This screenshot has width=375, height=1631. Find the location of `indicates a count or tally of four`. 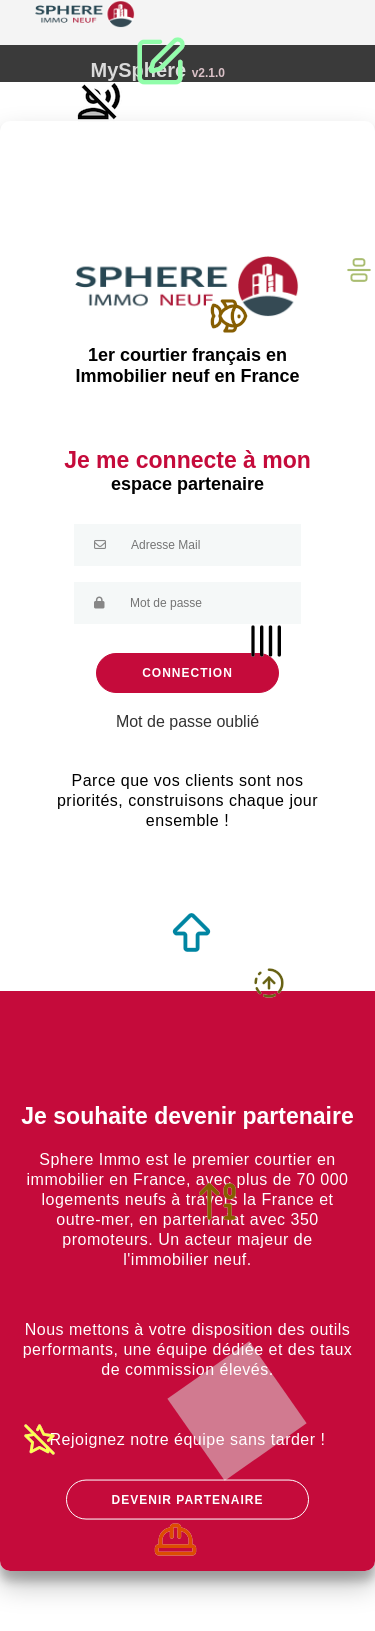

indicates a count or tally of four is located at coordinates (267, 641).